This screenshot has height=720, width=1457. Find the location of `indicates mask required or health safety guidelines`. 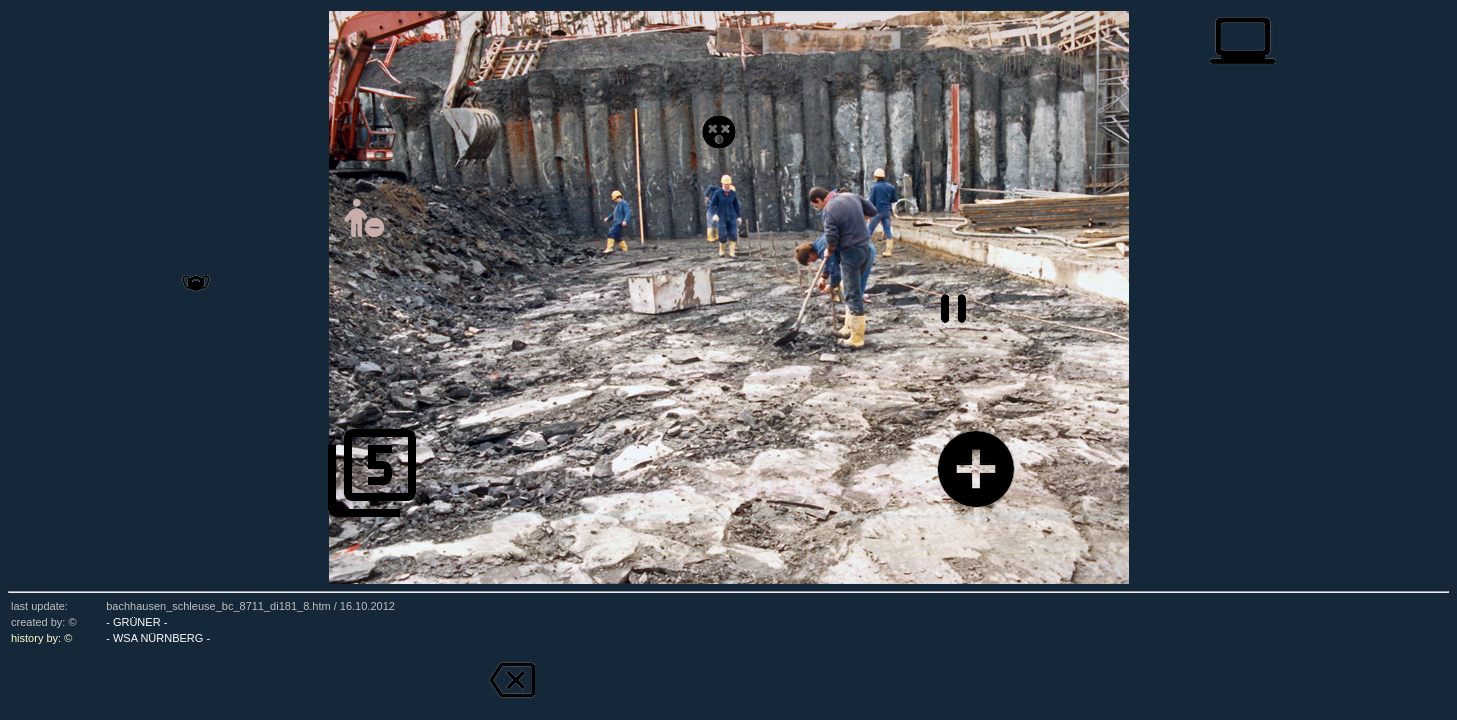

indicates mask required or health safety guidelines is located at coordinates (196, 283).